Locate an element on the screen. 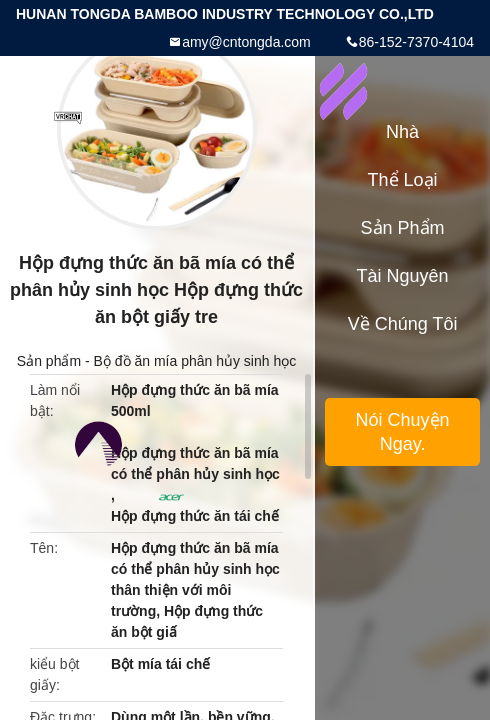 This screenshot has width=490, height=720. link to Codeberg repository is located at coordinates (98, 443).